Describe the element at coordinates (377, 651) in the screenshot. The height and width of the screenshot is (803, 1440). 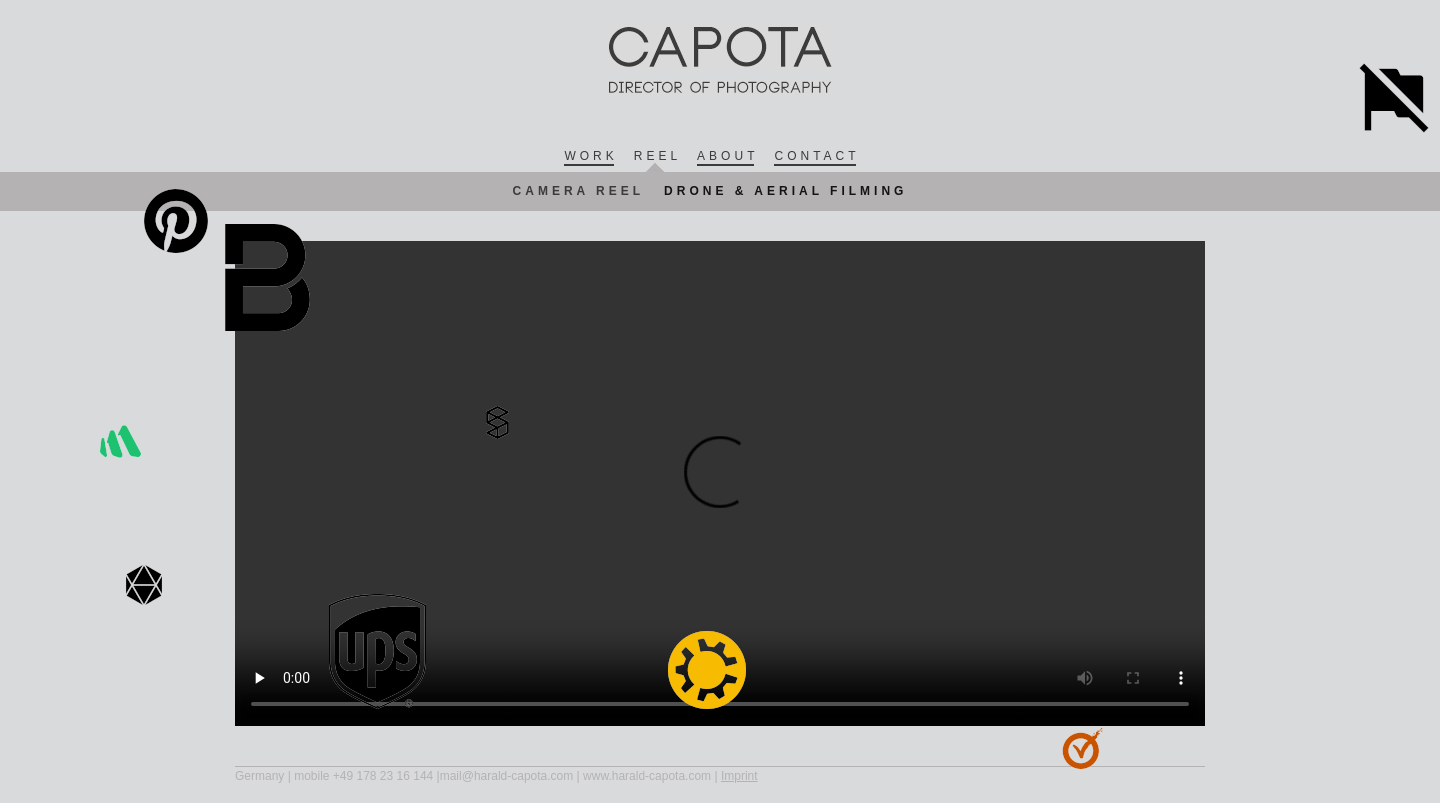
I see `UPS shipping and tracking services` at that location.